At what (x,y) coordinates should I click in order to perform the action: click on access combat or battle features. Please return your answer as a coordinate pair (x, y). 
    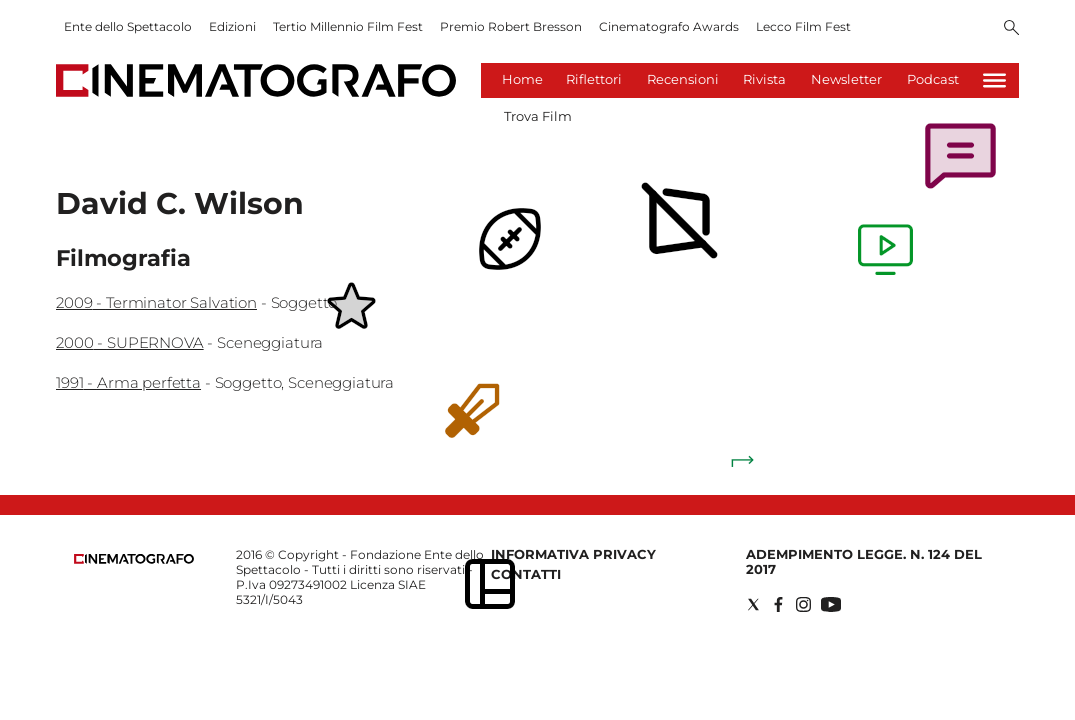
    Looking at the image, I should click on (473, 410).